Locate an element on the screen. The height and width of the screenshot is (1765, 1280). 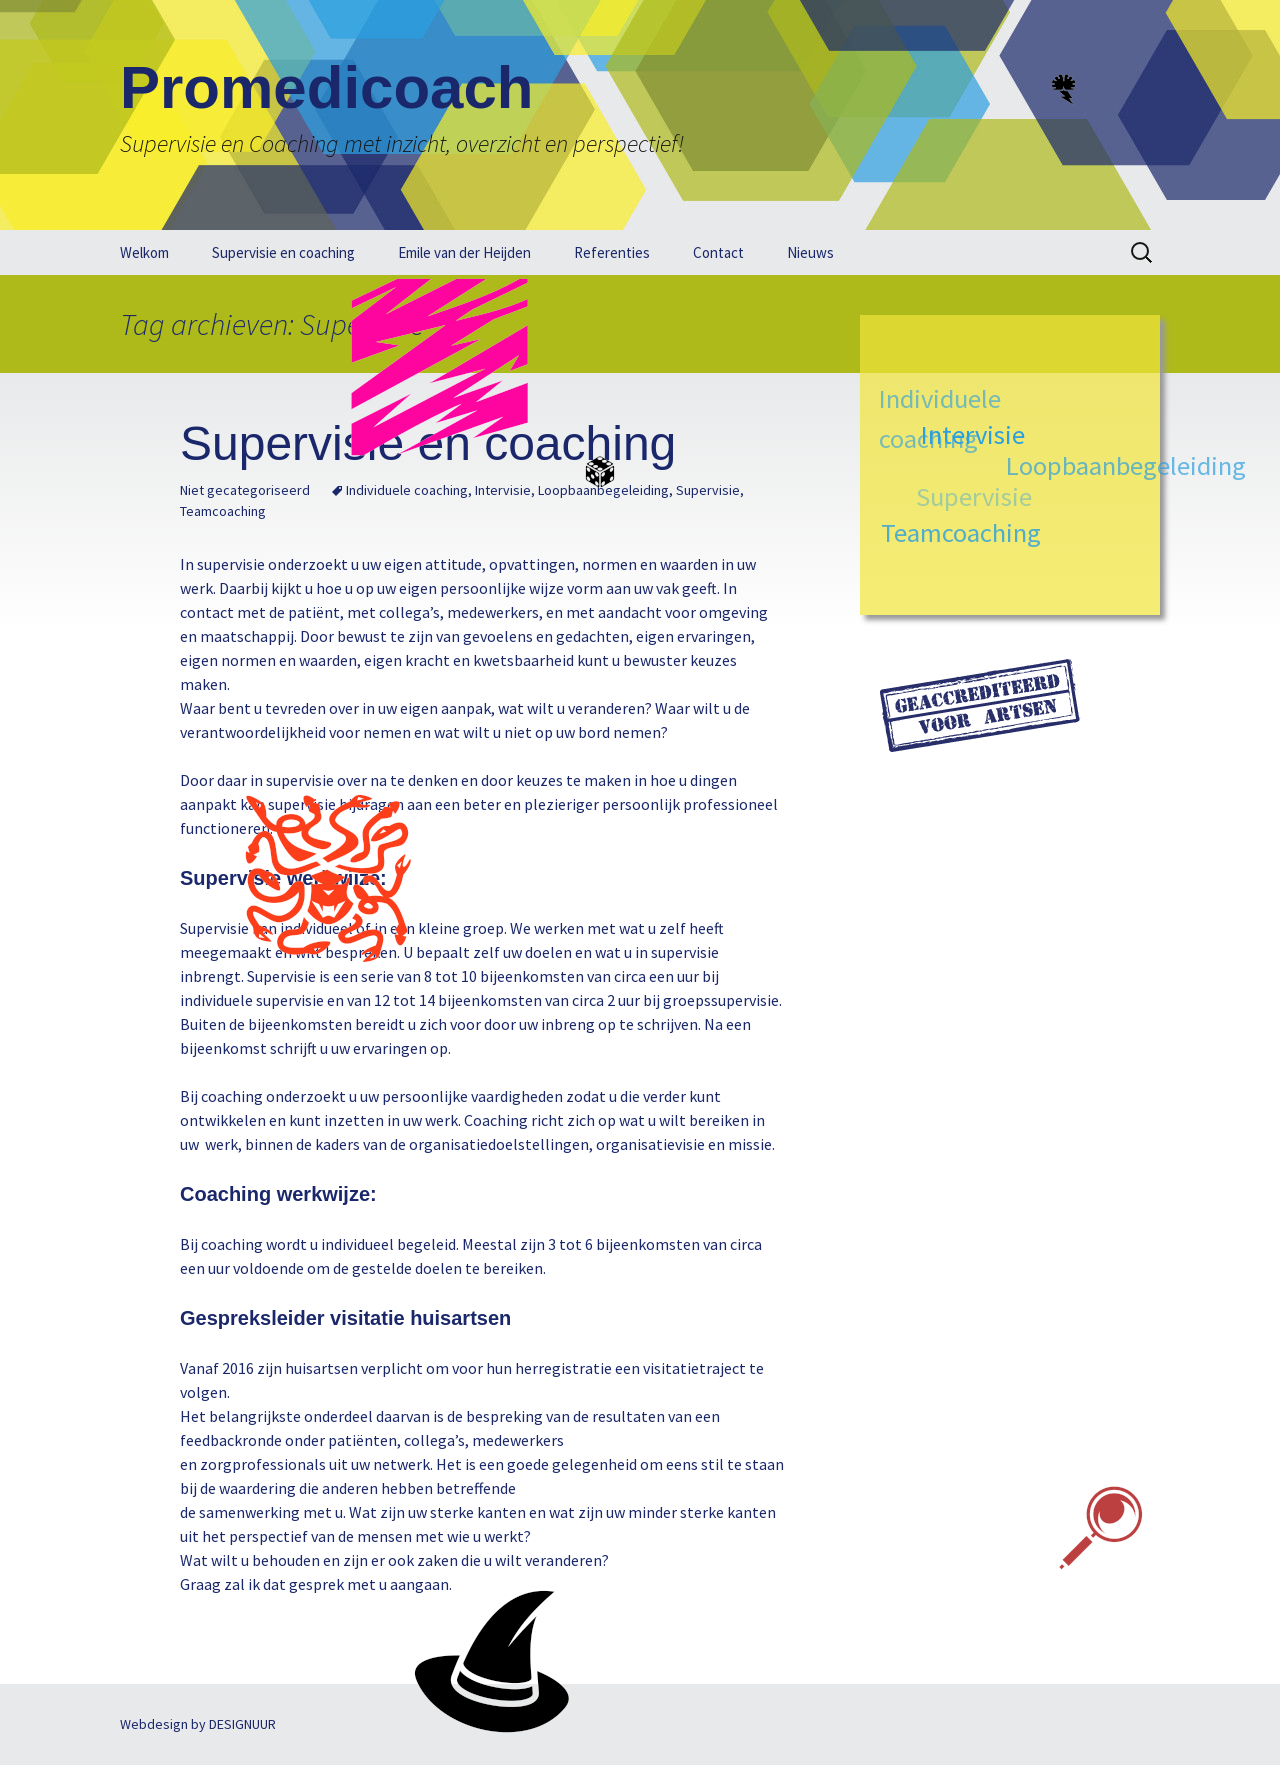
search for items or content is located at coordinates (1100, 1528).